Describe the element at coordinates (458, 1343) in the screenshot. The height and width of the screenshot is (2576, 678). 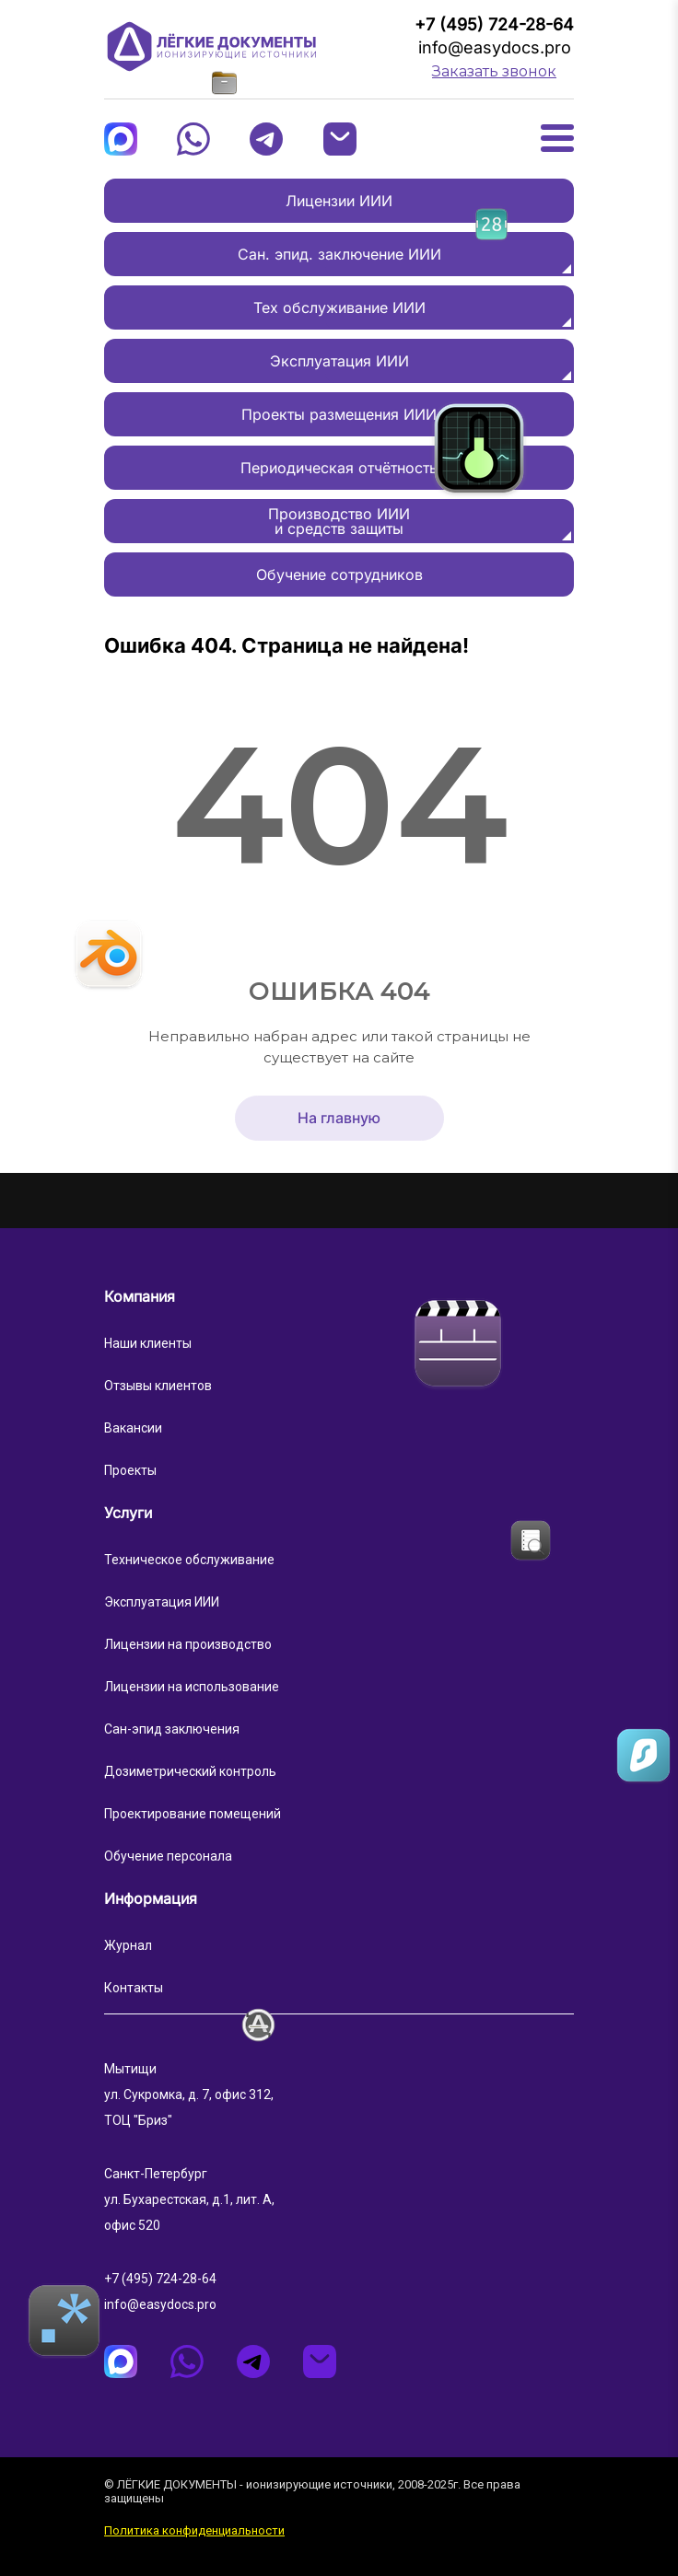
I see `open pitivi video editor` at that location.